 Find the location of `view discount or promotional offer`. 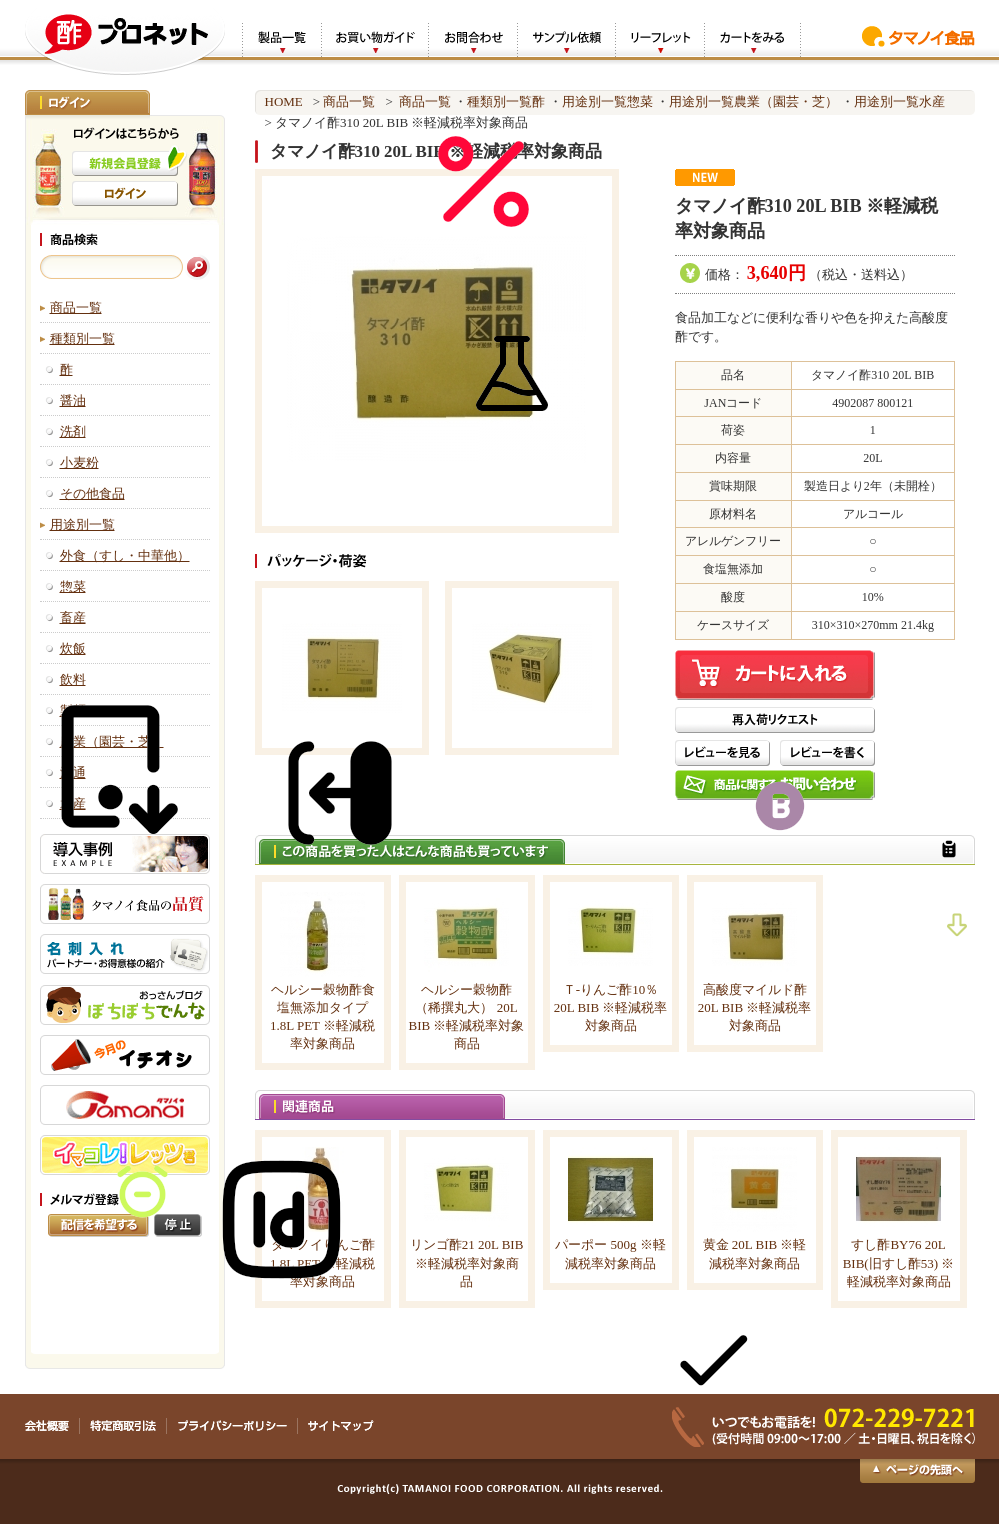

view discount or promotional offer is located at coordinates (483, 181).